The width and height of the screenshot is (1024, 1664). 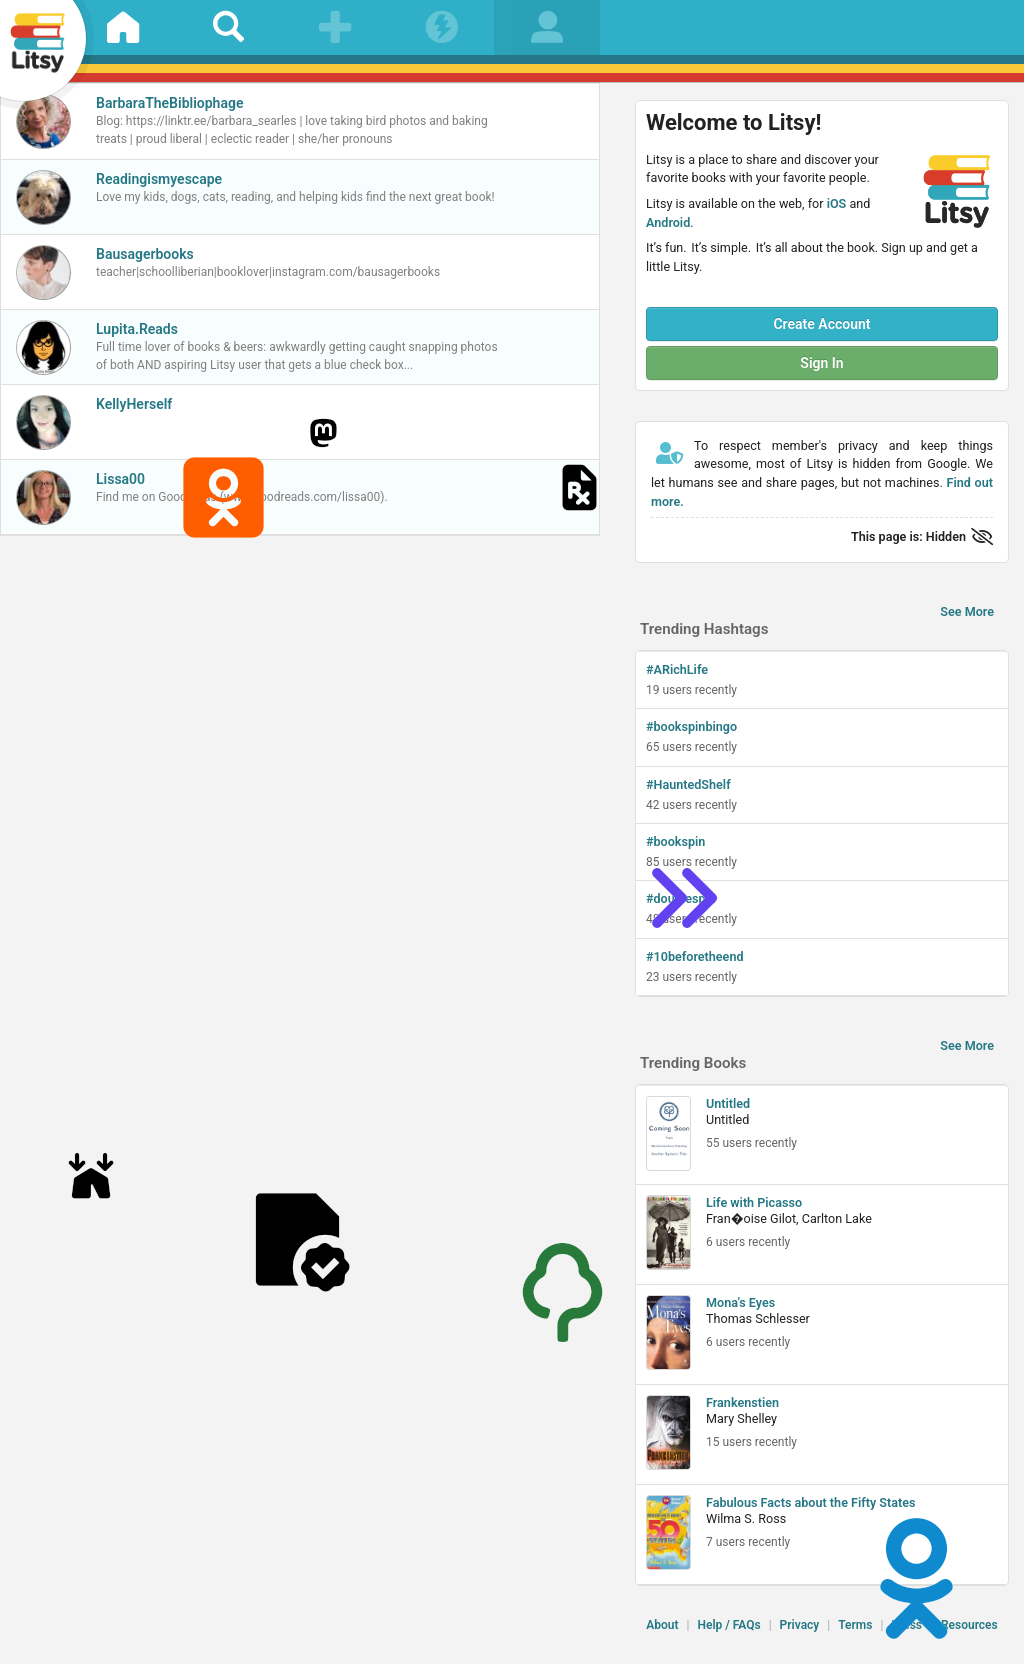 I want to click on view prescription document, so click(x=579, y=487).